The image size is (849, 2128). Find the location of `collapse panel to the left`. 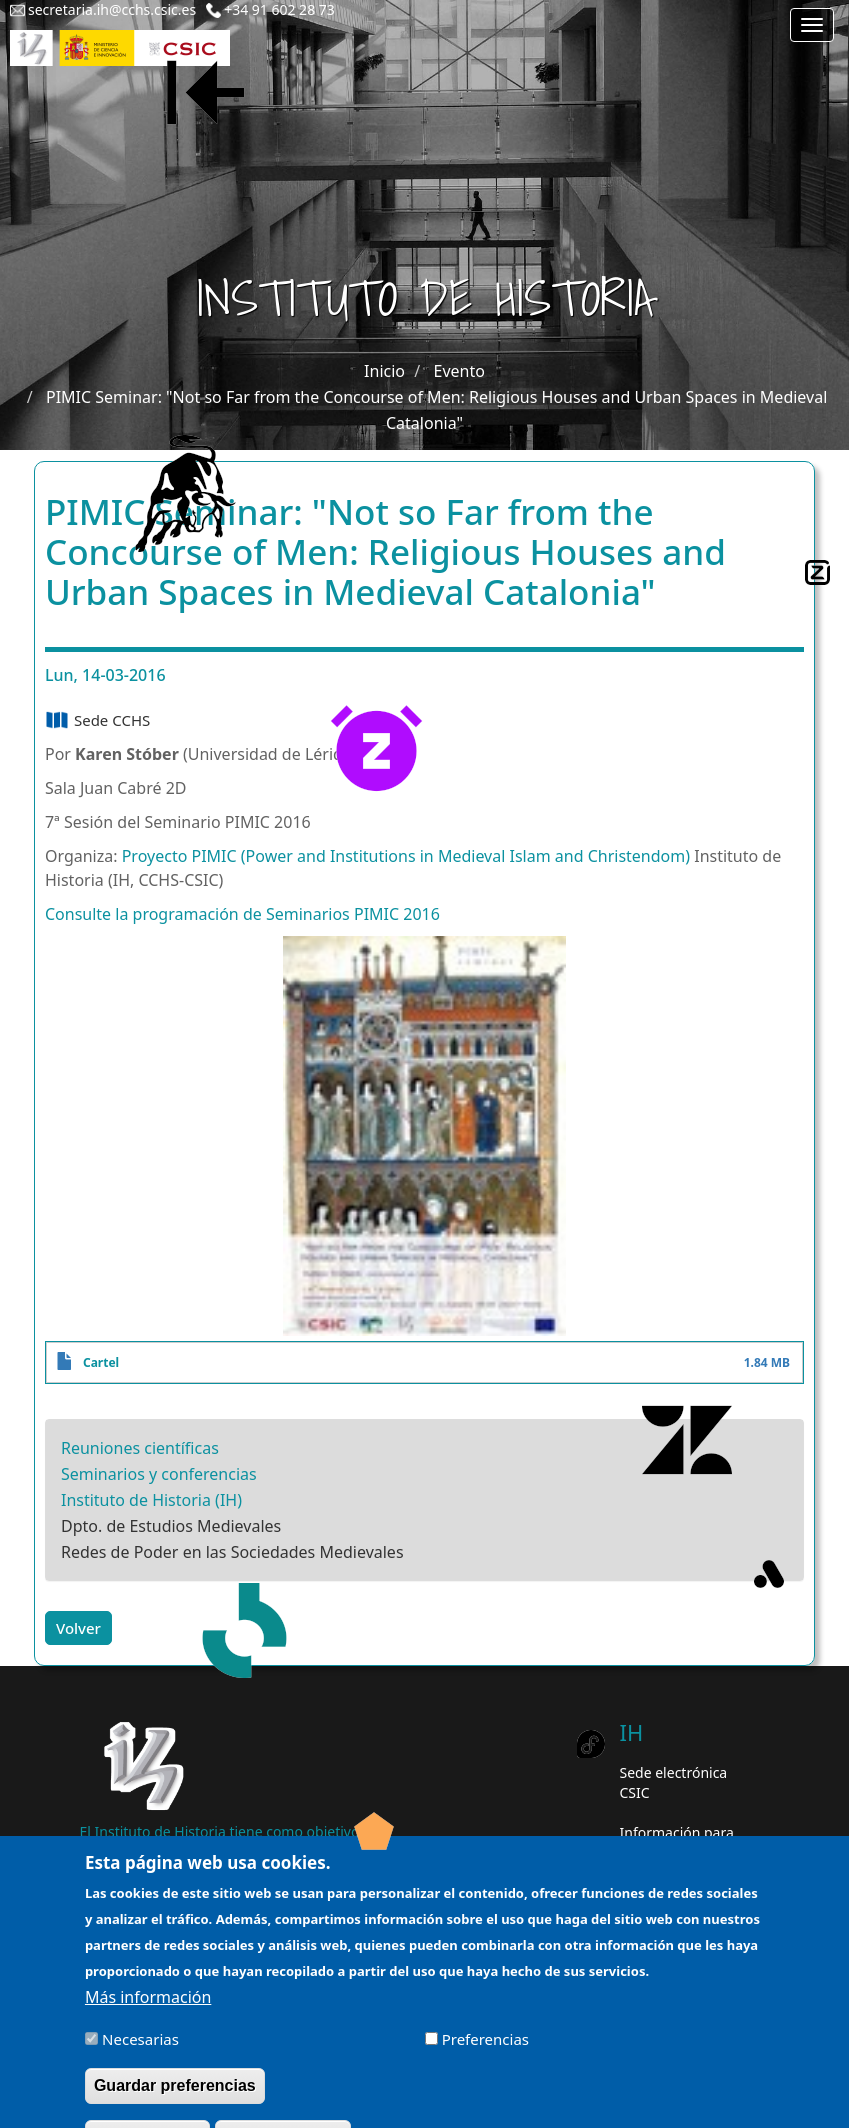

collapse panel to the left is located at coordinates (203, 92).